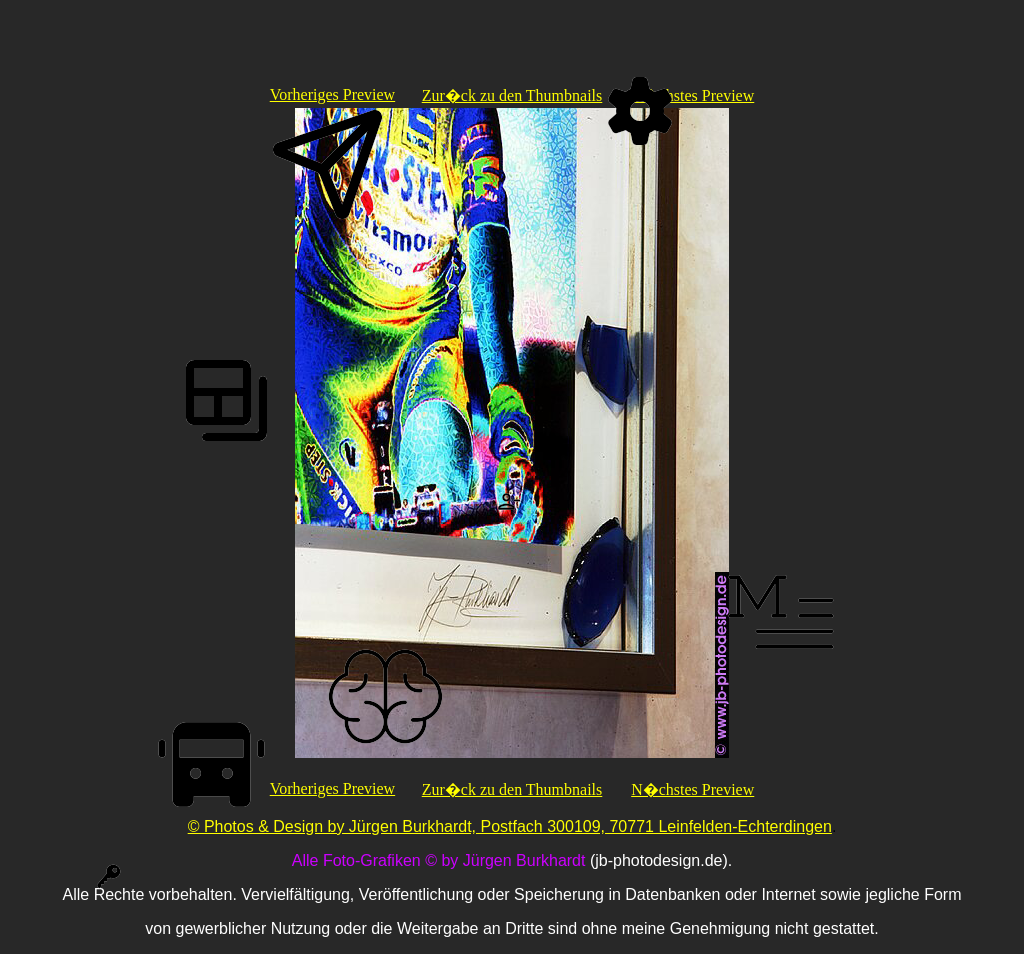 The image size is (1024, 954). I want to click on create a backup of table data, so click(226, 400).